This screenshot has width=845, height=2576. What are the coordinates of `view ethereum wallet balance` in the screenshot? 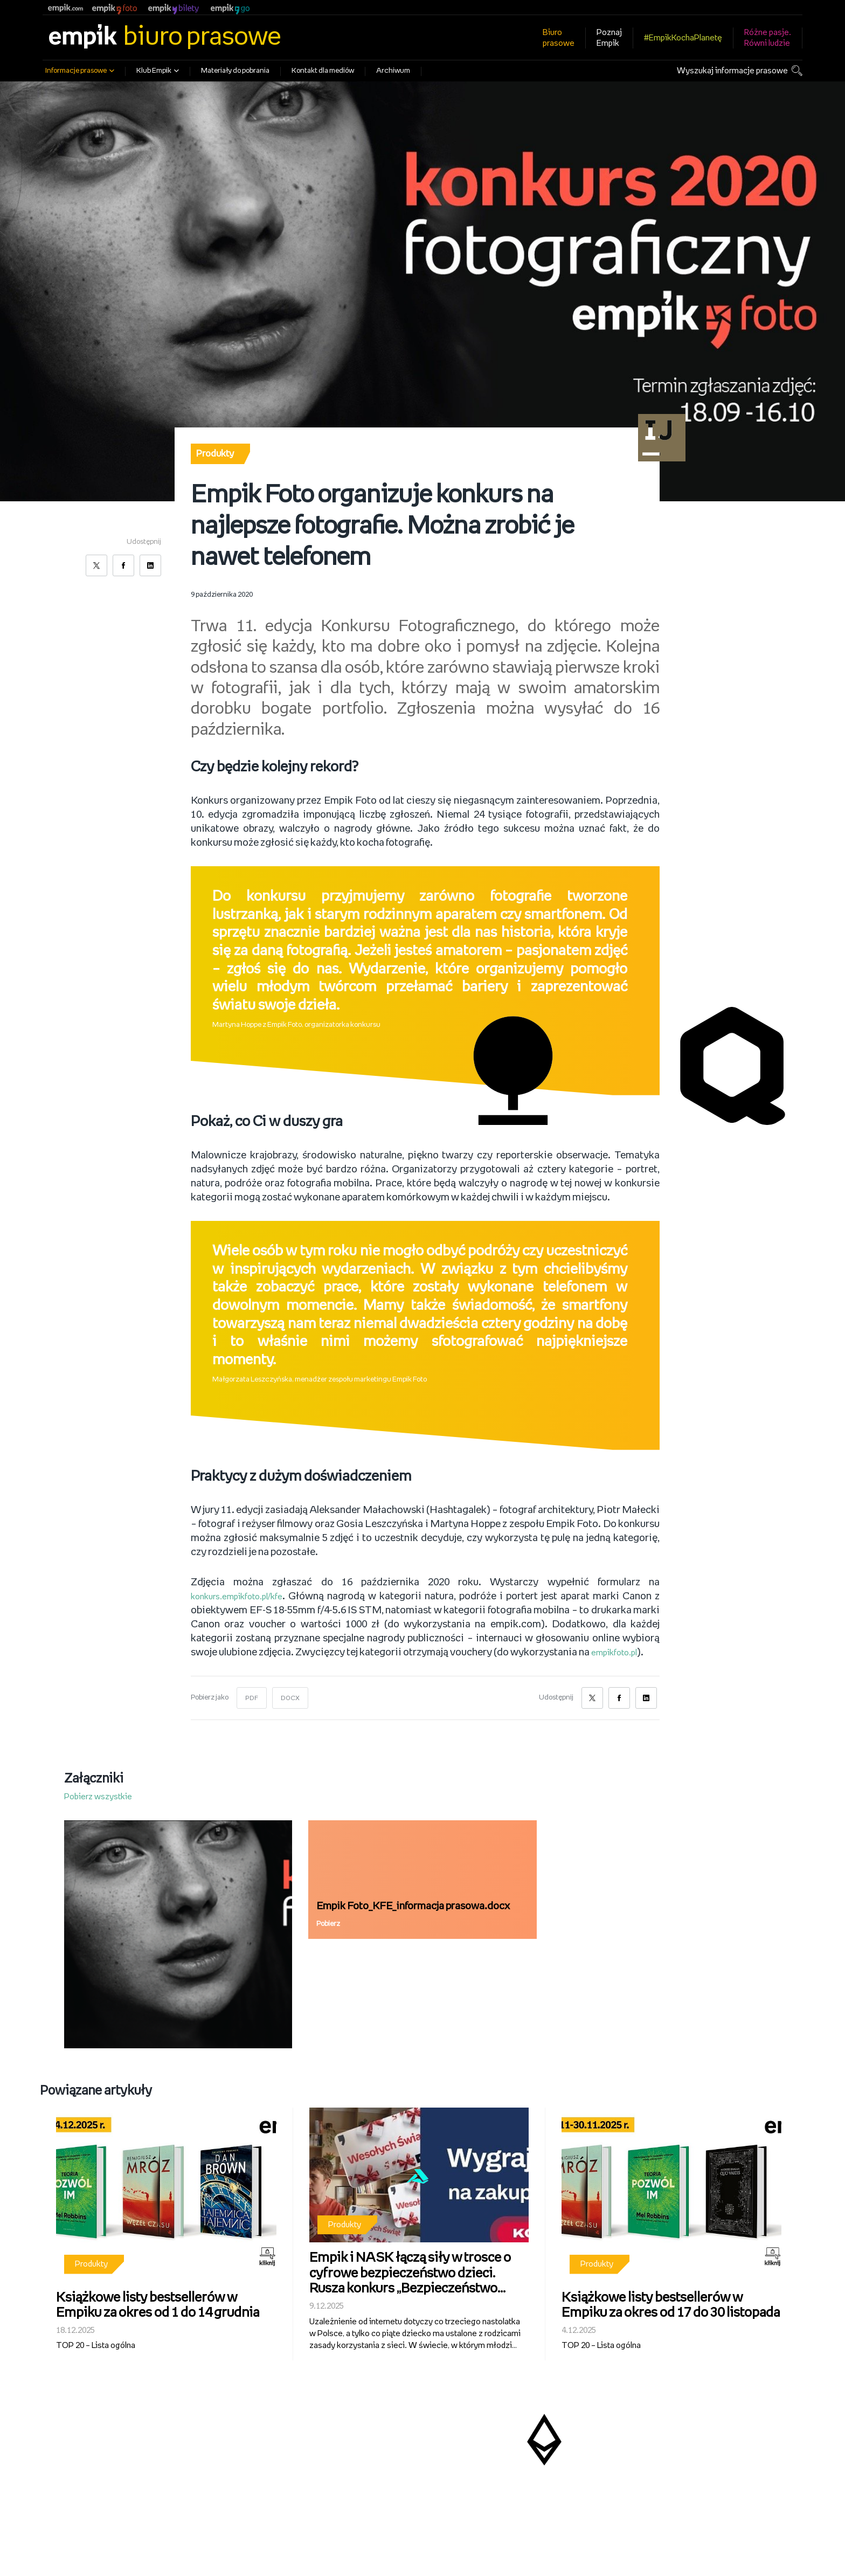 It's located at (544, 2440).